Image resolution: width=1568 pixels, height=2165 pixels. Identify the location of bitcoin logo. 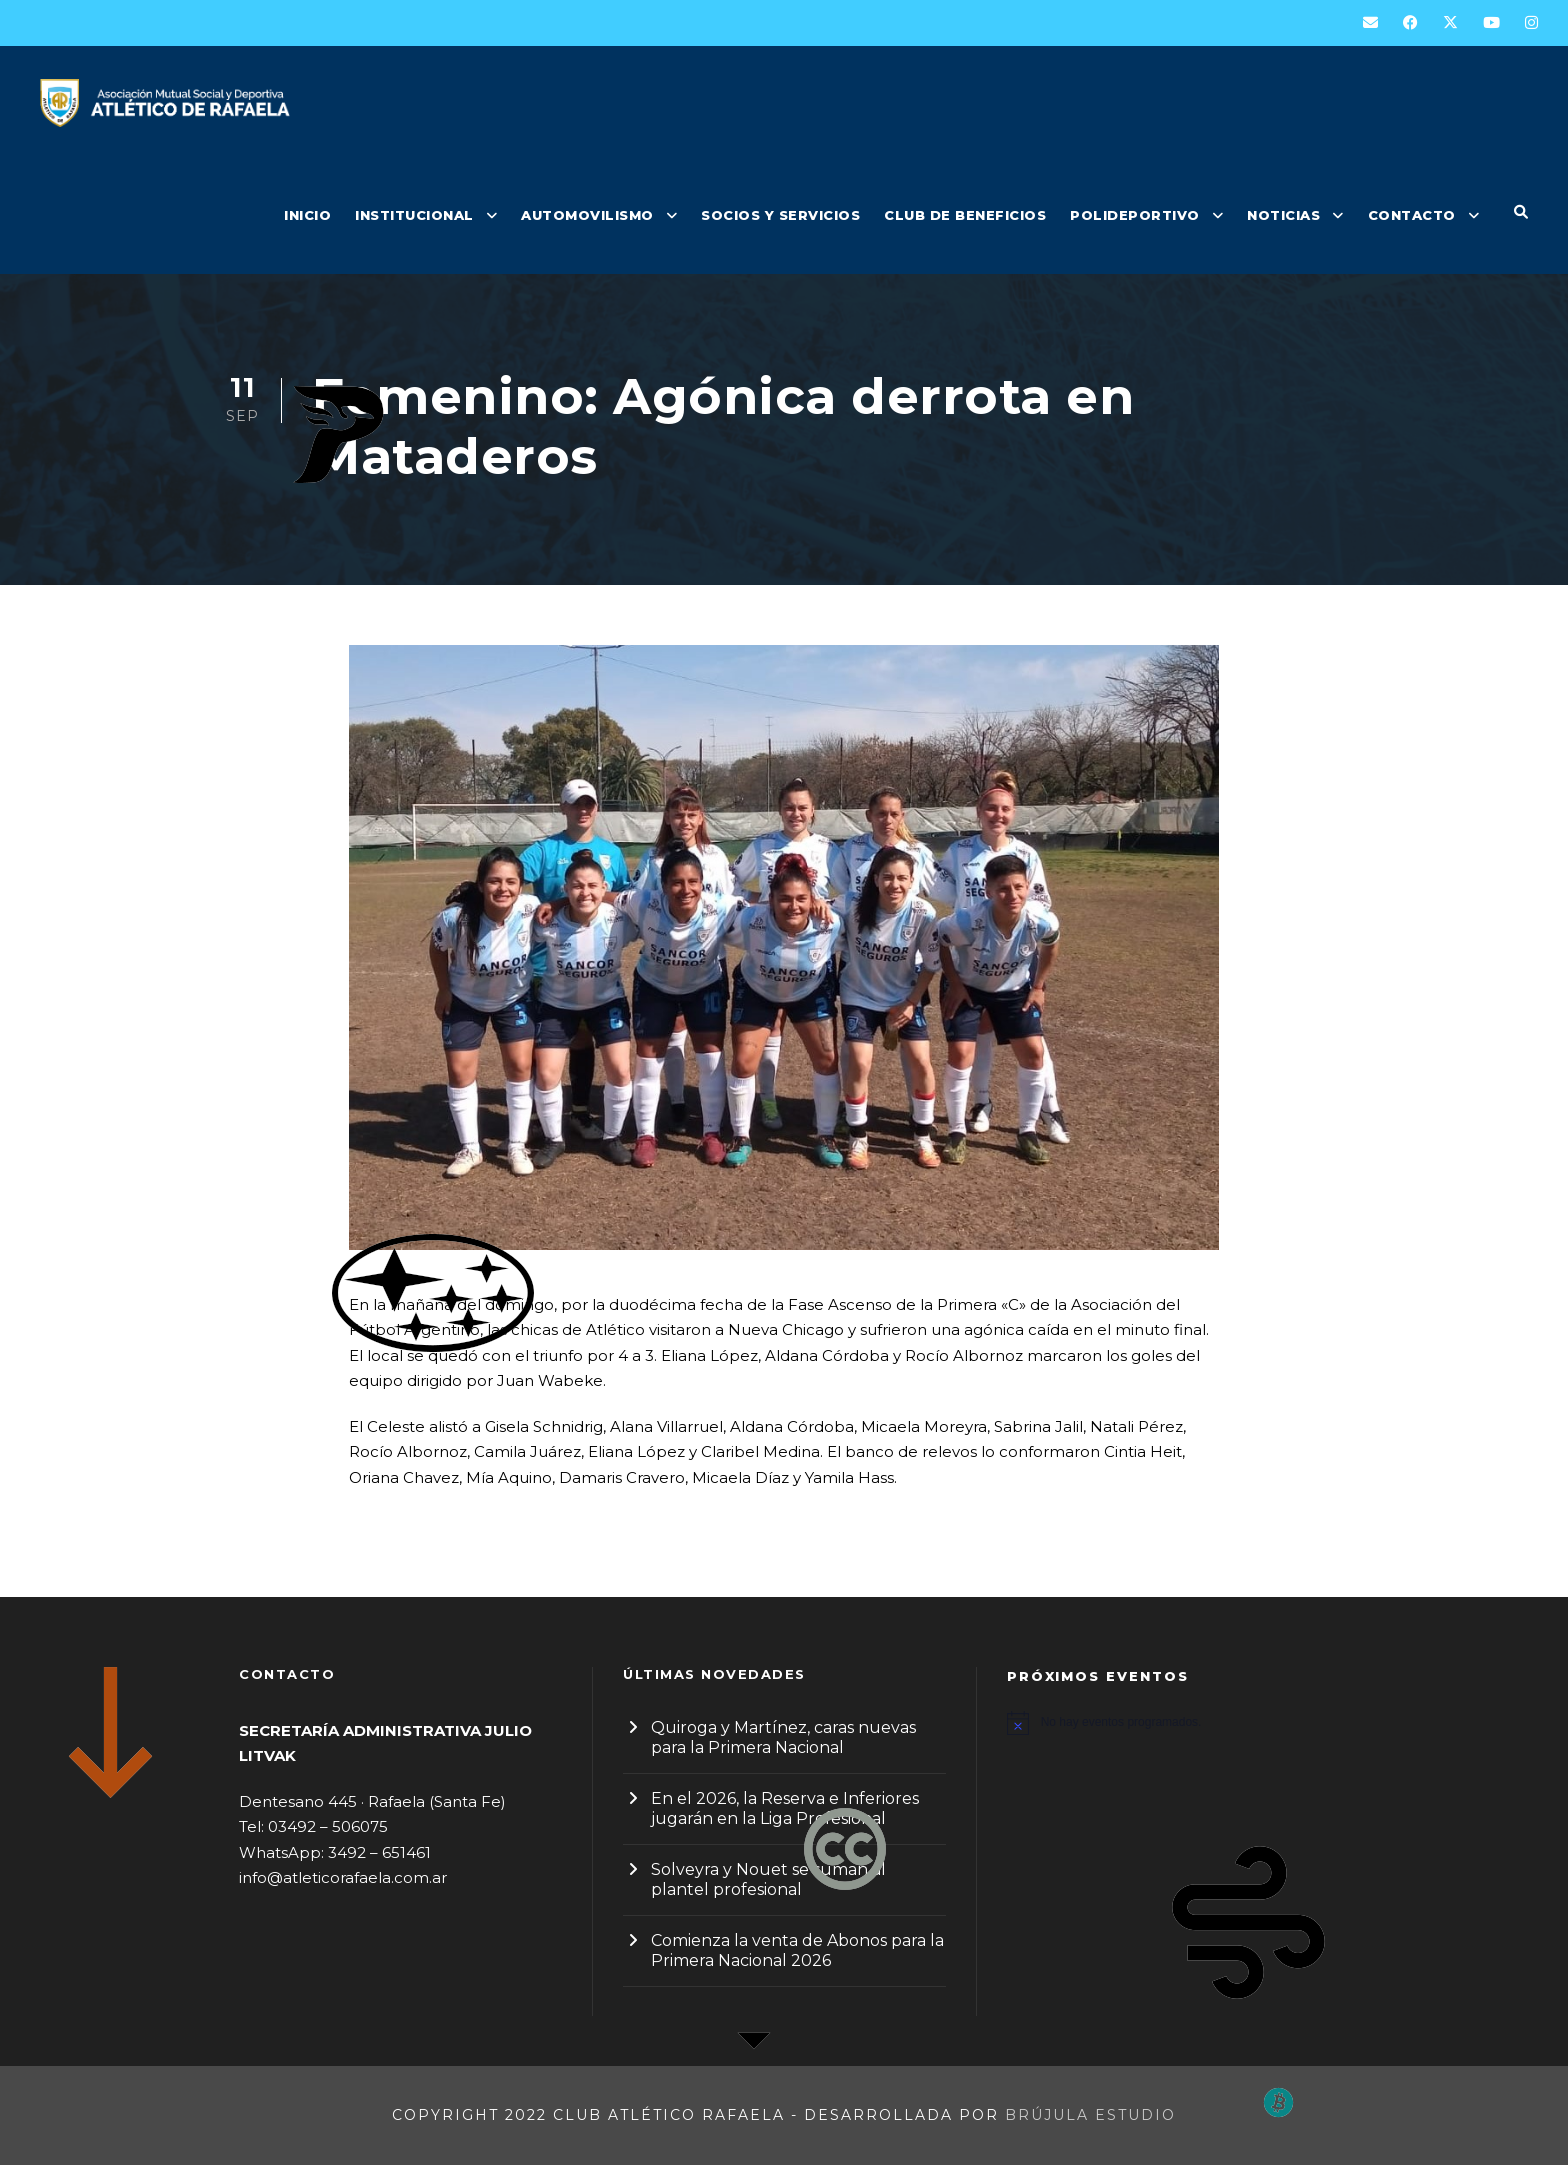
(1278, 2102).